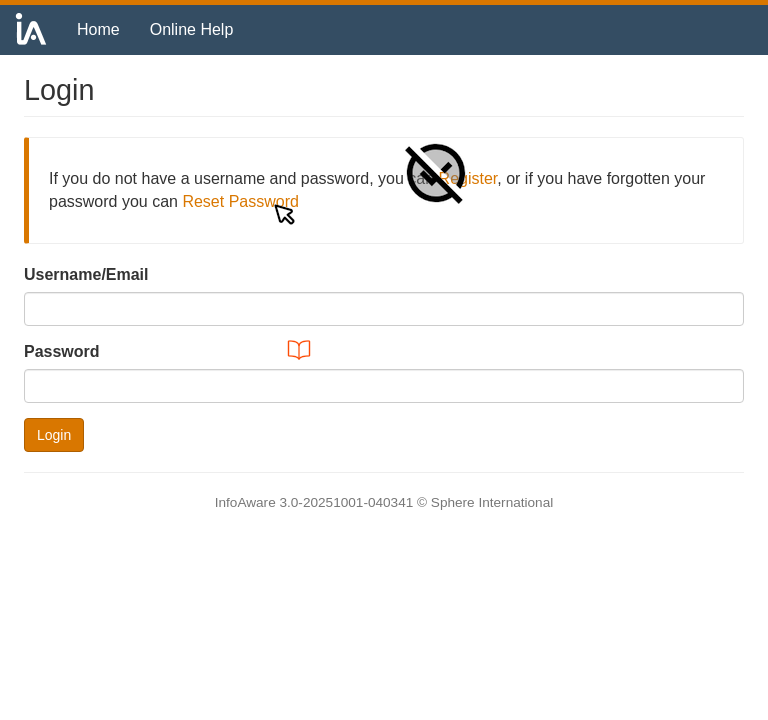  I want to click on indicates content has been unpublished, so click(436, 173).